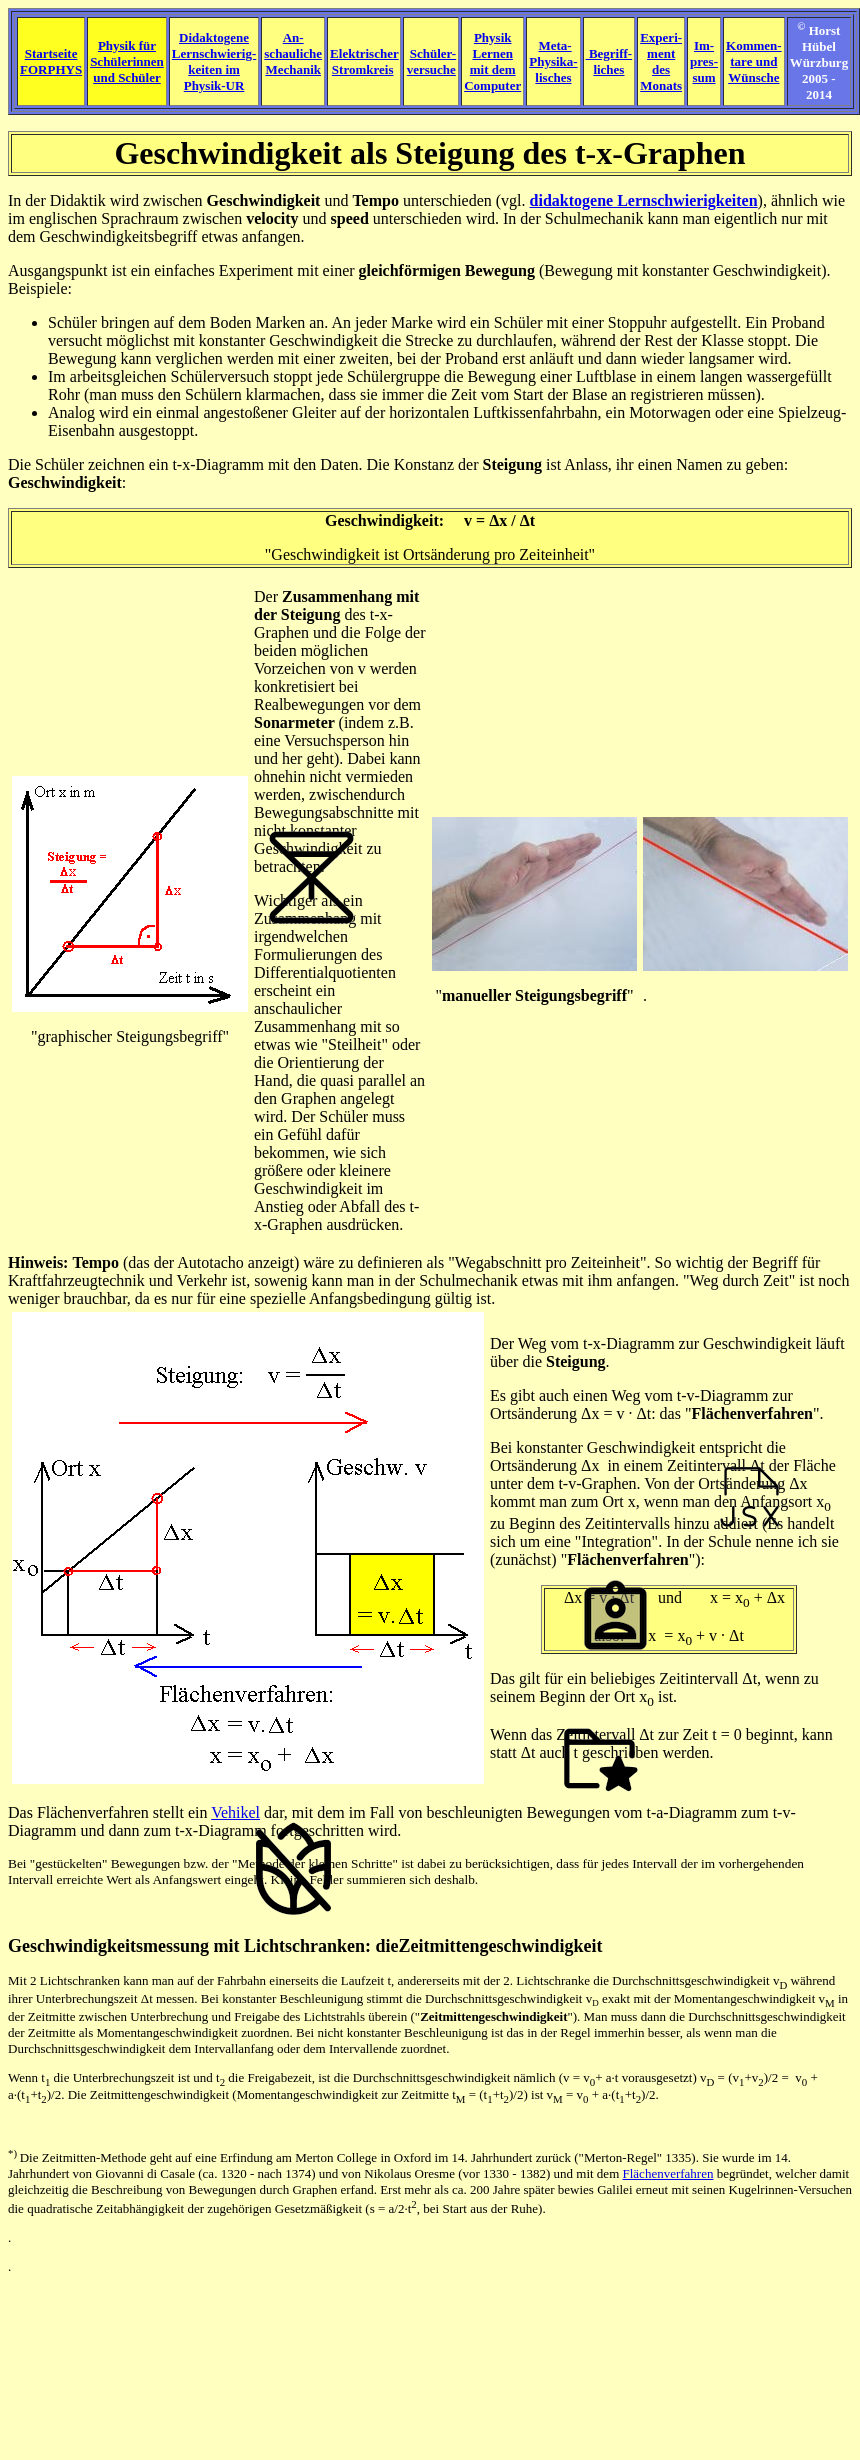 The height and width of the screenshot is (2460, 860). I want to click on access your starred or favorite files, so click(599, 1758).